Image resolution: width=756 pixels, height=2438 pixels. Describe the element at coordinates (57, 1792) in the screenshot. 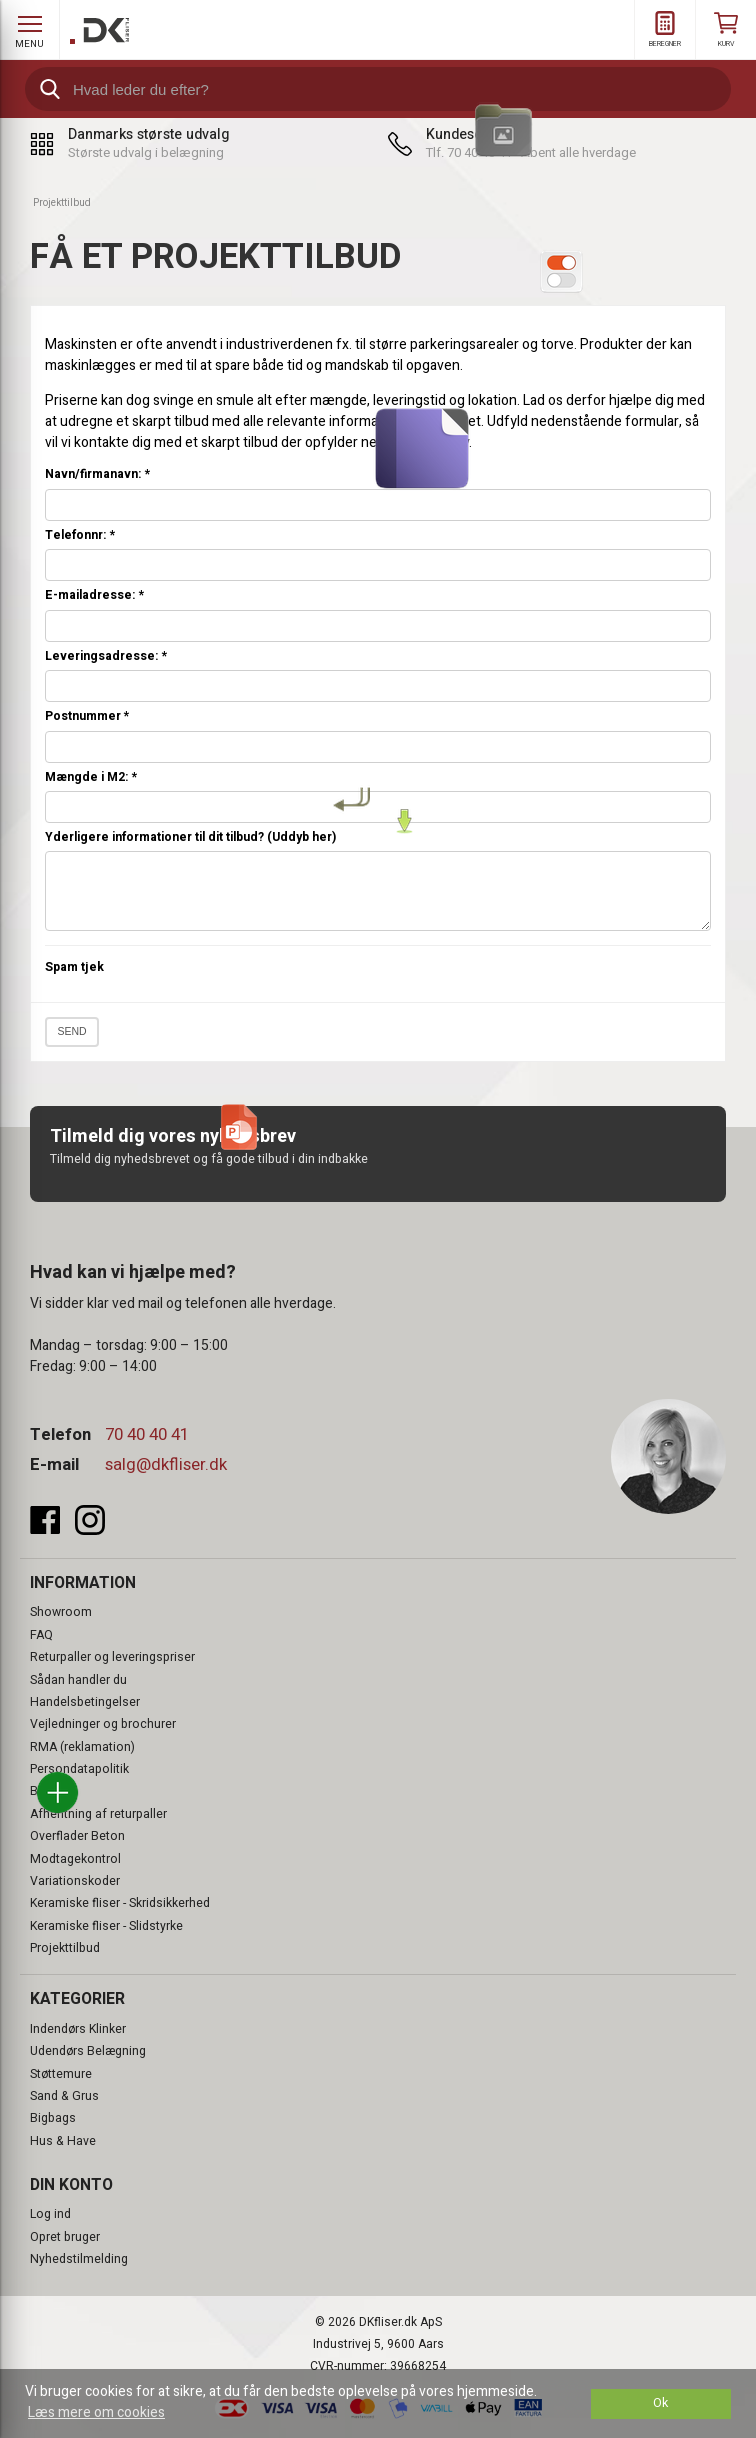

I see `add a new item to a list` at that location.